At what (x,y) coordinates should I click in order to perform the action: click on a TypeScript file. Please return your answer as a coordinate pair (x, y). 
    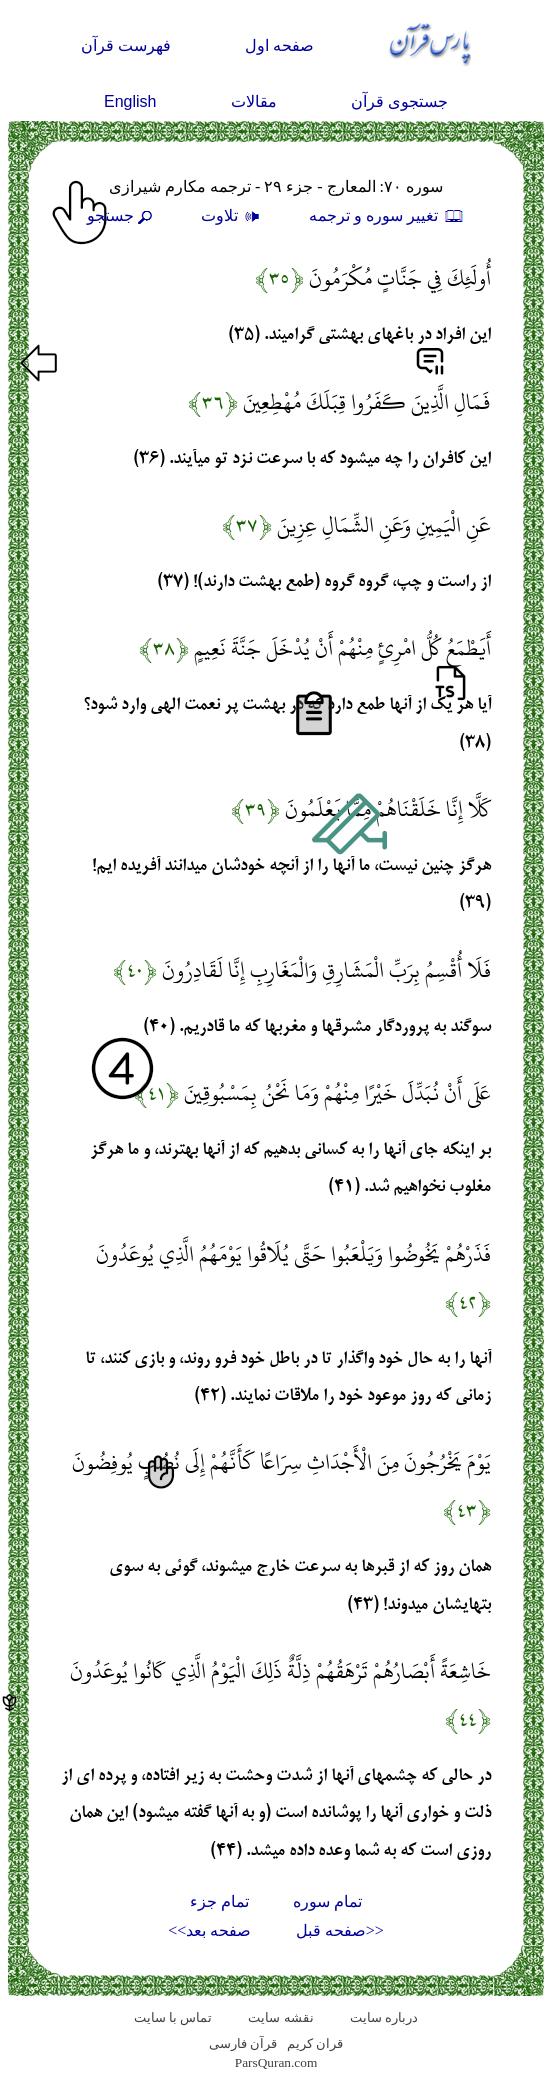
    Looking at the image, I should click on (451, 683).